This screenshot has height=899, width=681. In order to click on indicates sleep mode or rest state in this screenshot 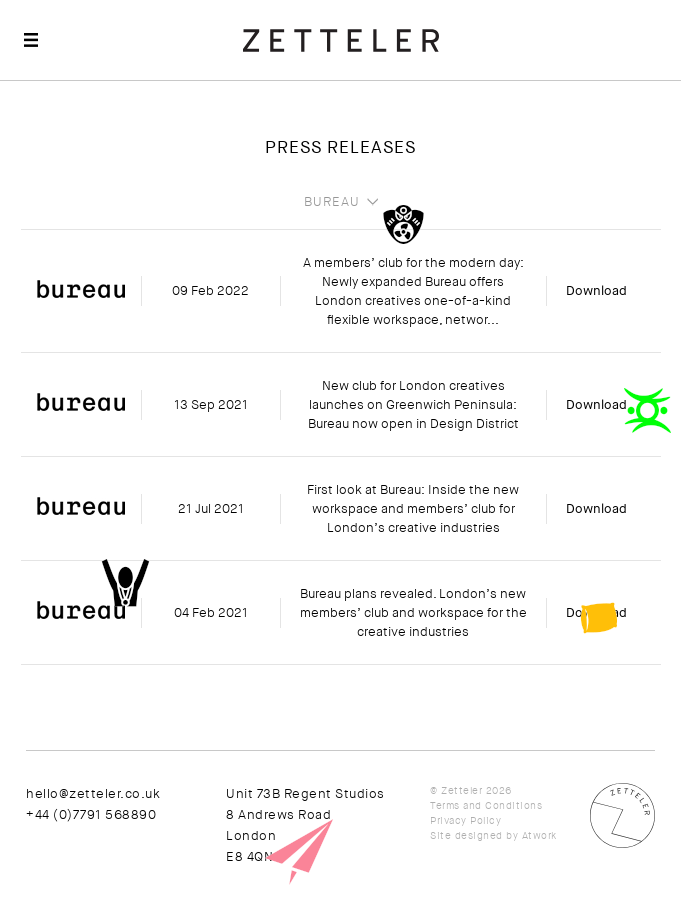, I will do `click(599, 618)`.